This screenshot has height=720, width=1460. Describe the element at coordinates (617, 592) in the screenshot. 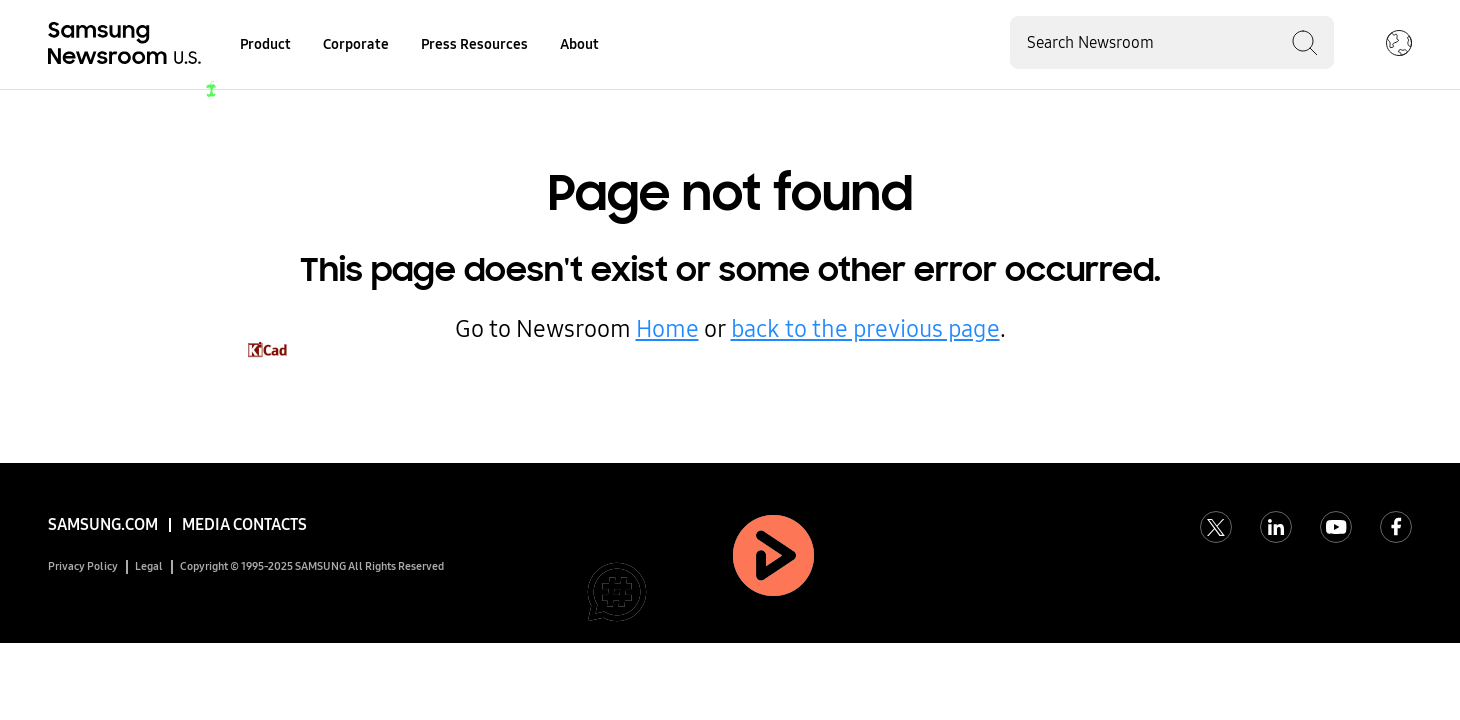

I see `open a threaded conversation` at that location.